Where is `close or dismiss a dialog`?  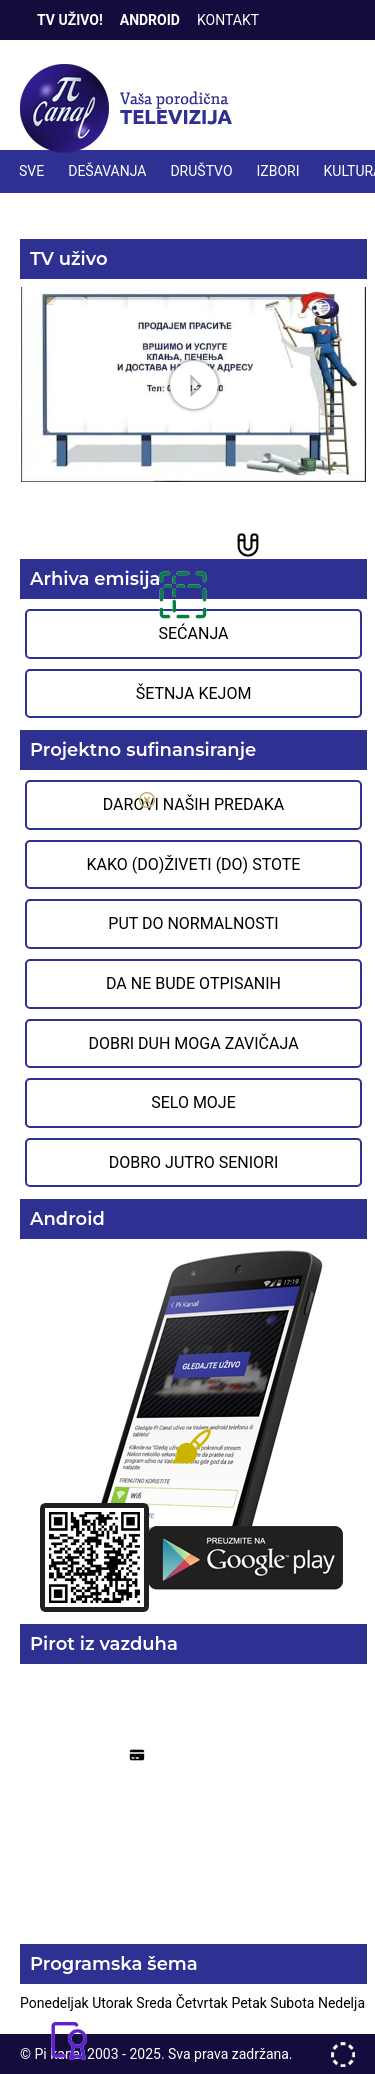 close or dismiss a dialog is located at coordinates (147, 800).